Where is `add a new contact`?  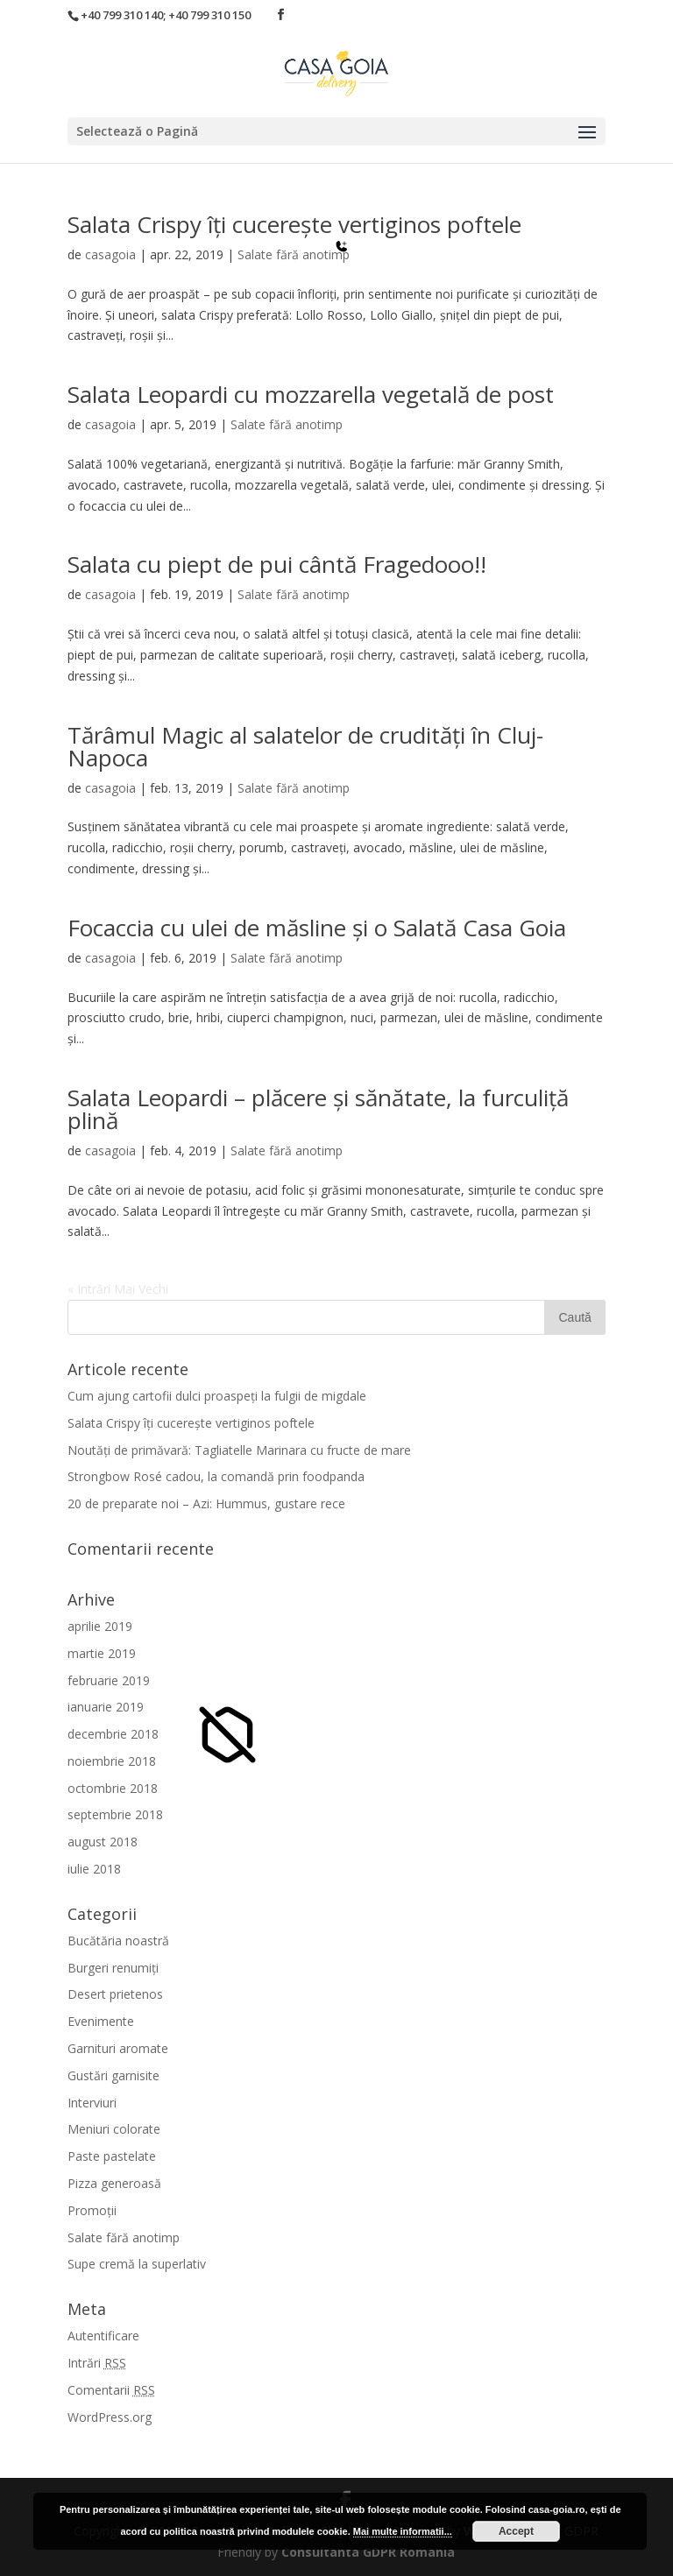 add a new contact is located at coordinates (342, 246).